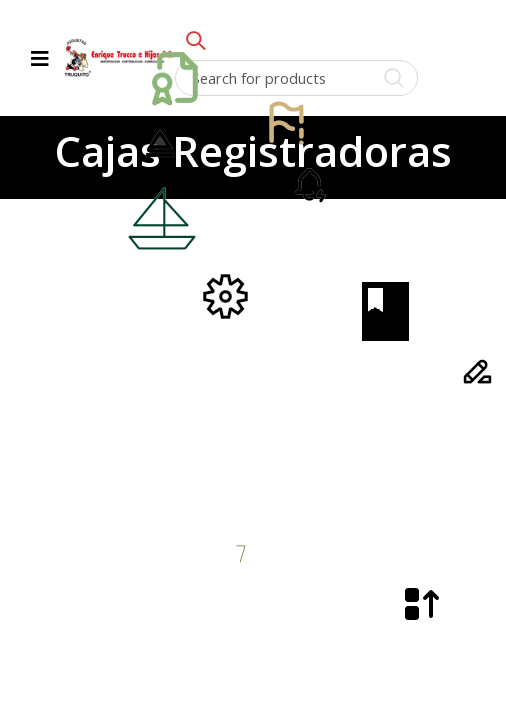 The image size is (506, 720). I want to click on open your library or reading list, so click(385, 311).